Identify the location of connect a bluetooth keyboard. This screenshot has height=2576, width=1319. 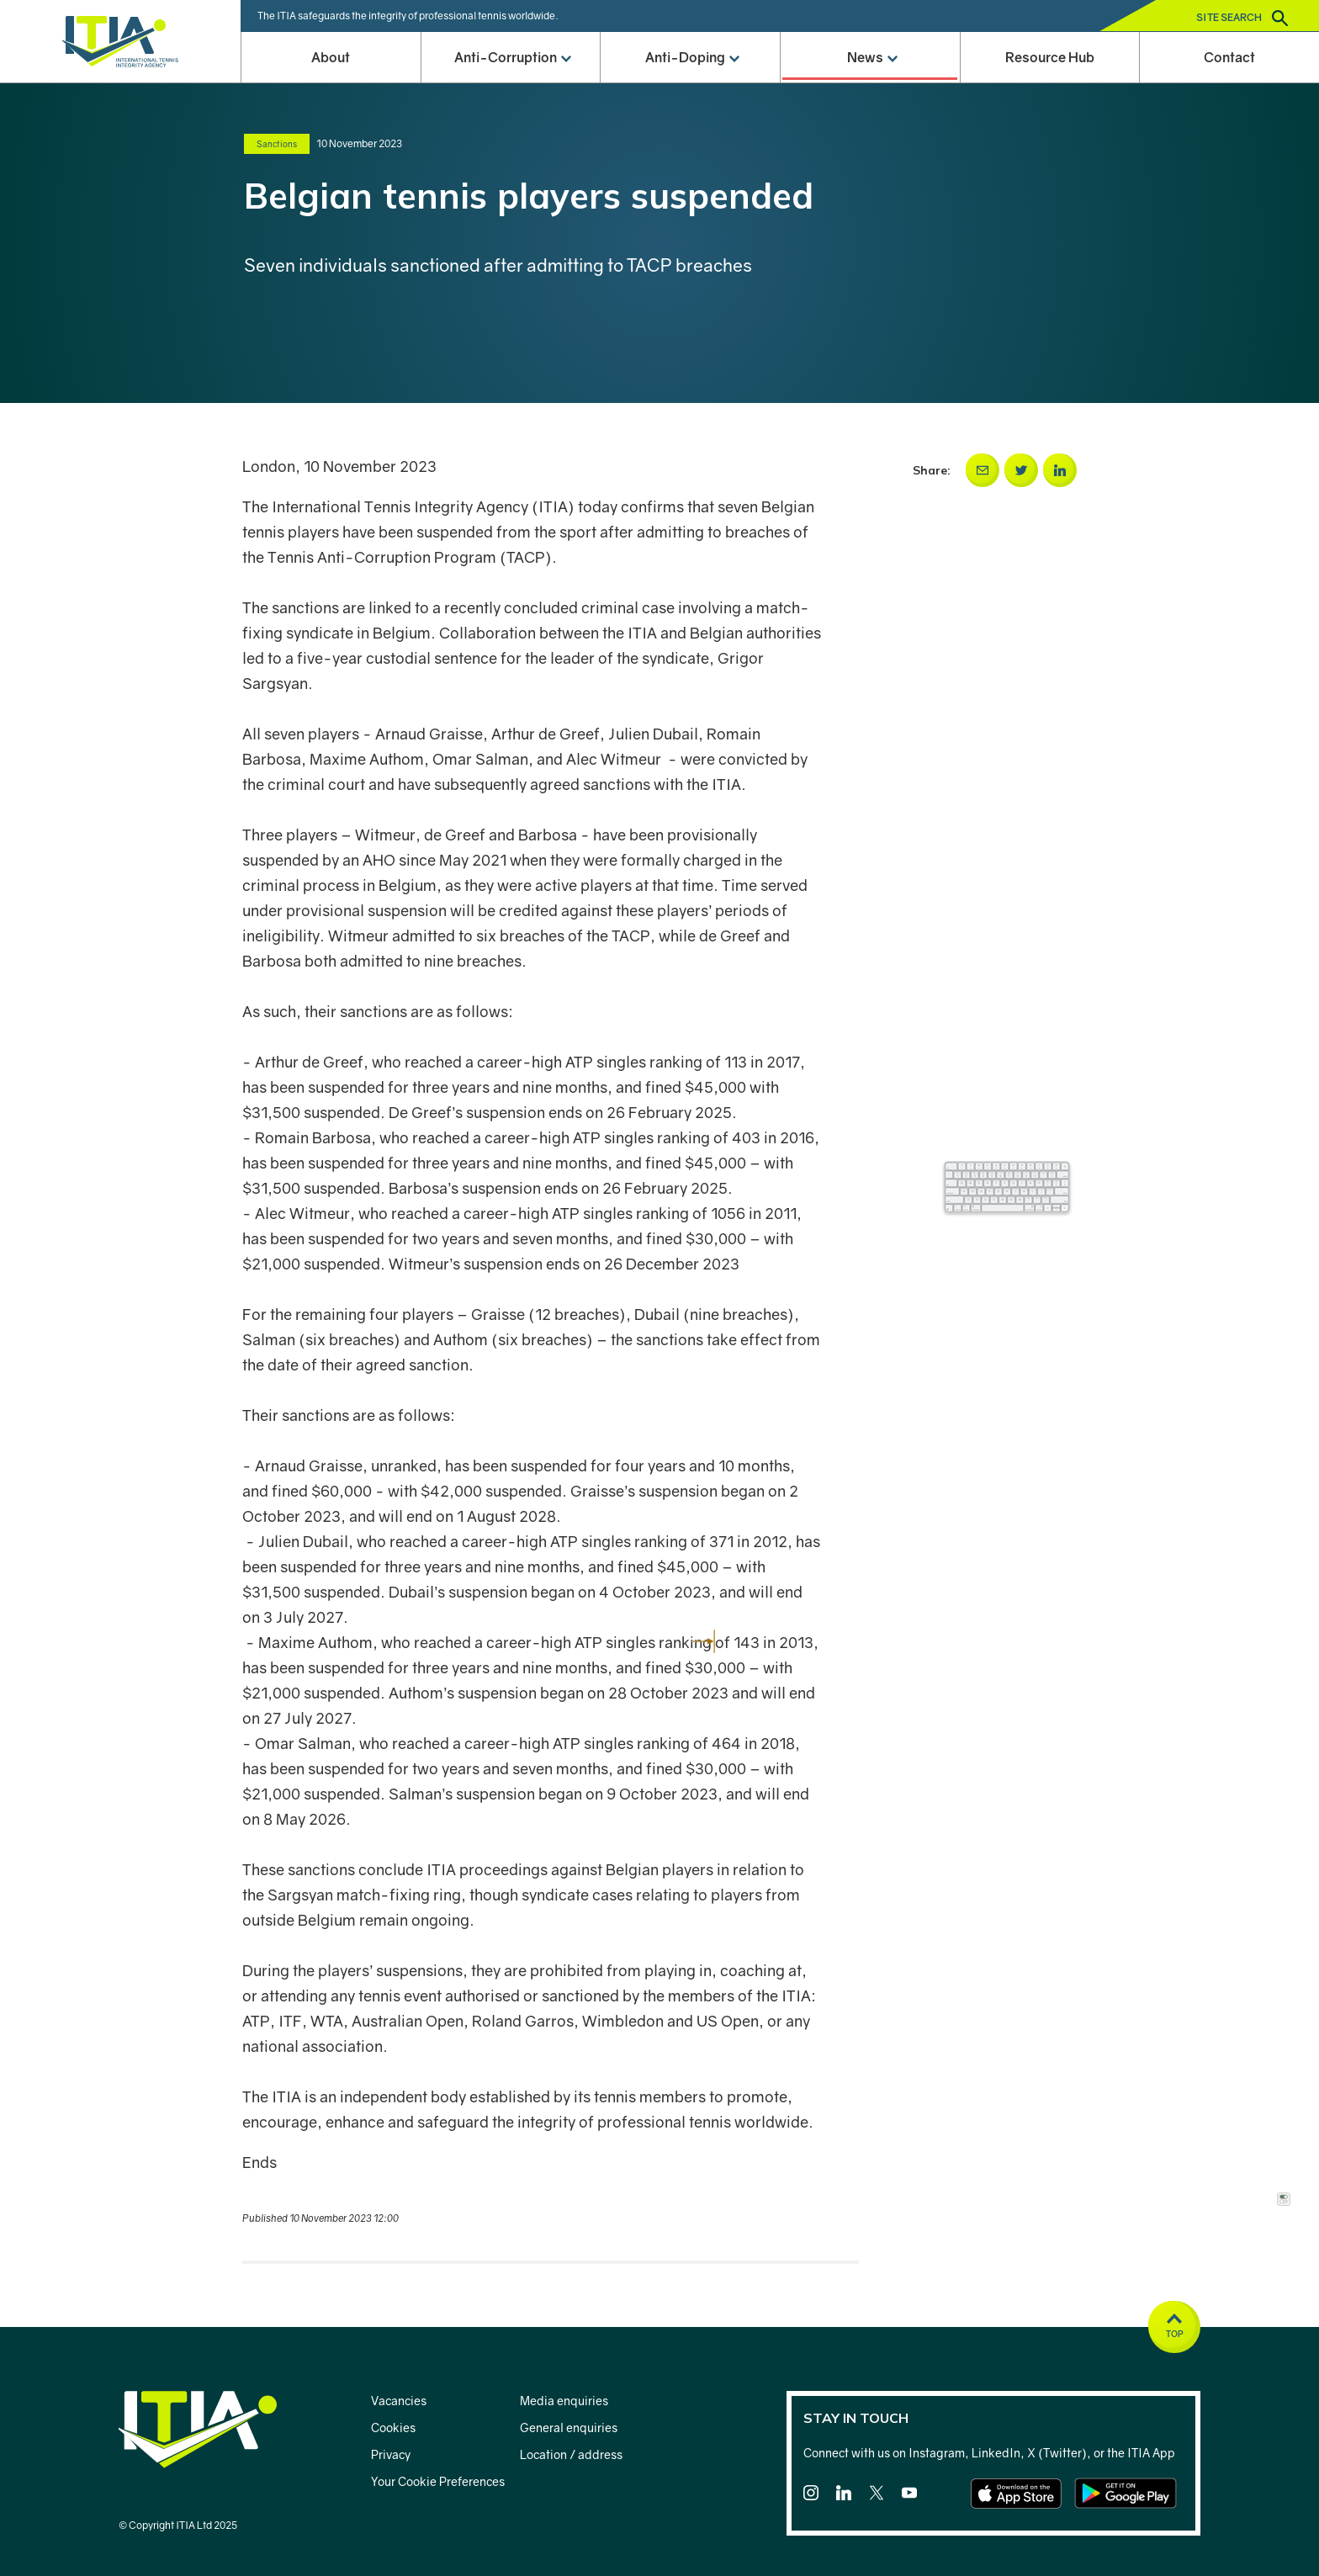
(1007, 1187).